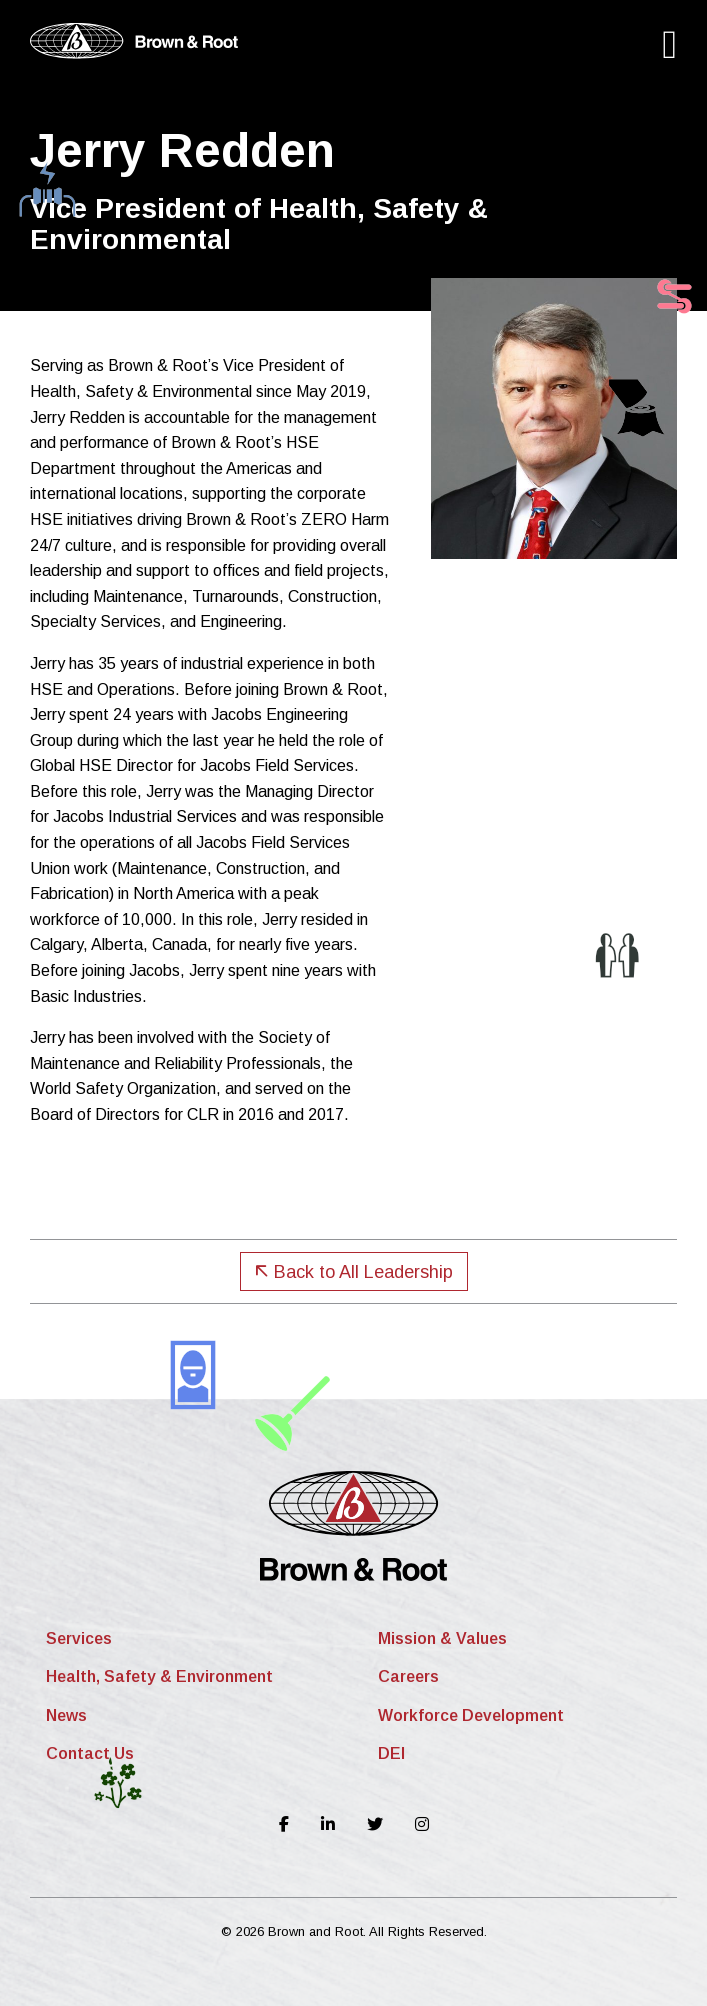 The width and height of the screenshot is (707, 2006). Describe the element at coordinates (118, 1782) in the screenshot. I see `flax plant icon for crafting or farming games` at that location.